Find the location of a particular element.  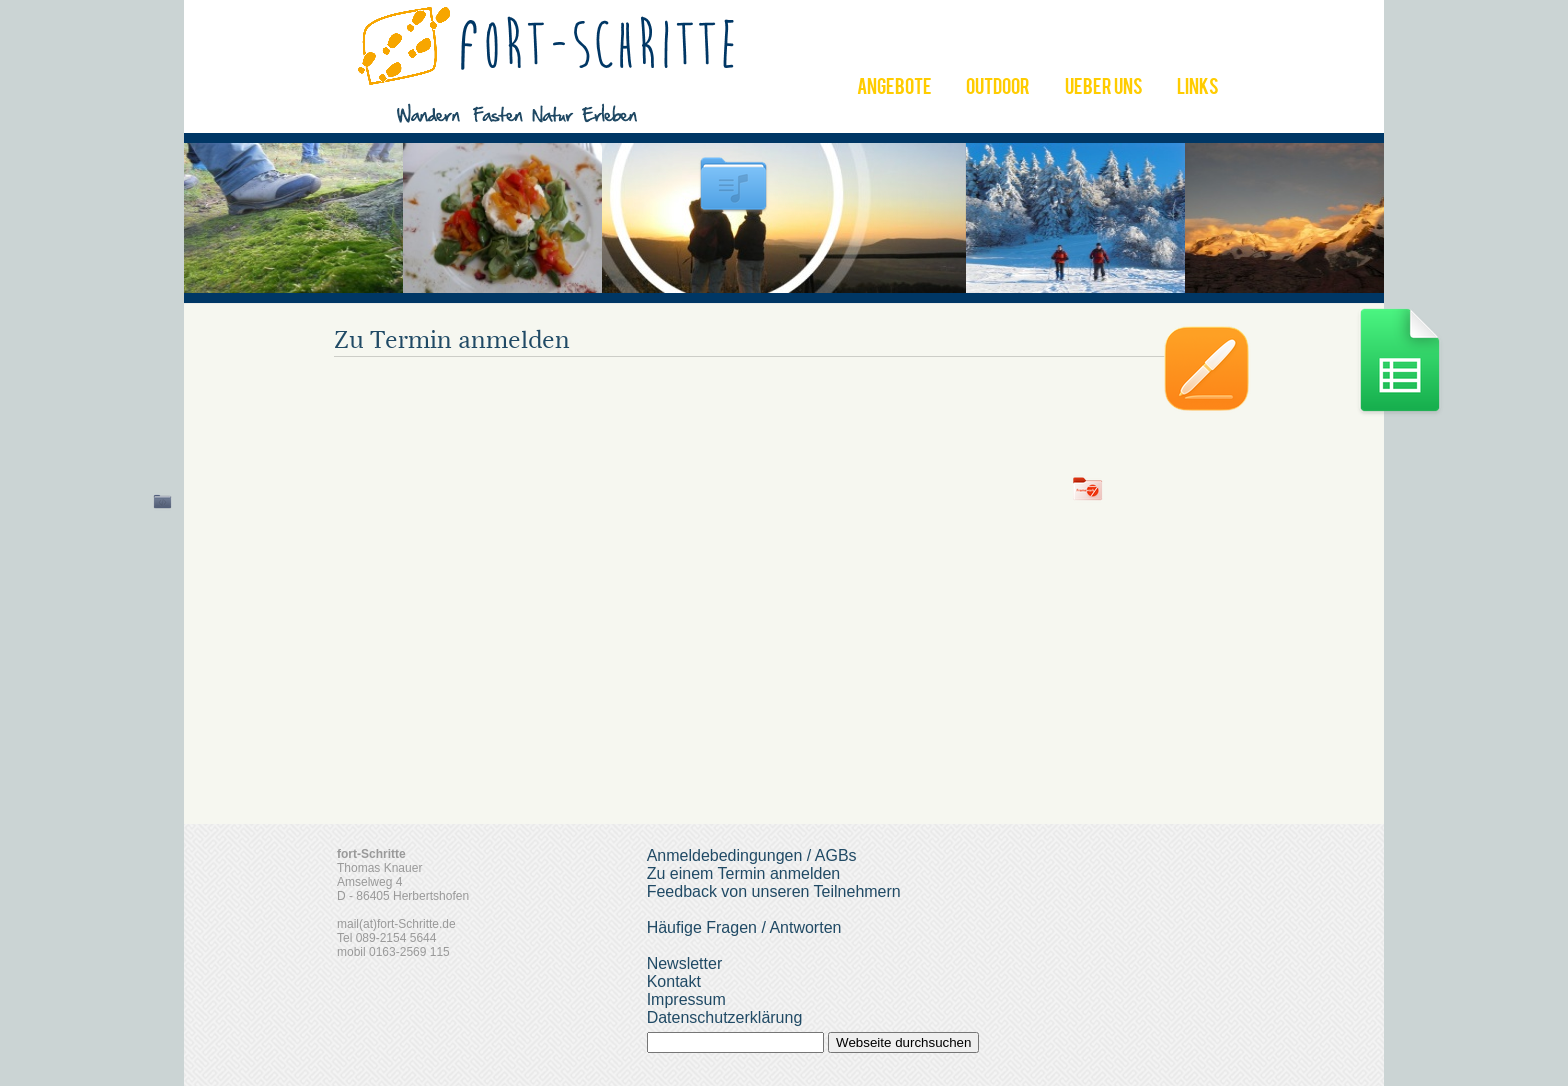

open your code projects folder is located at coordinates (162, 501).